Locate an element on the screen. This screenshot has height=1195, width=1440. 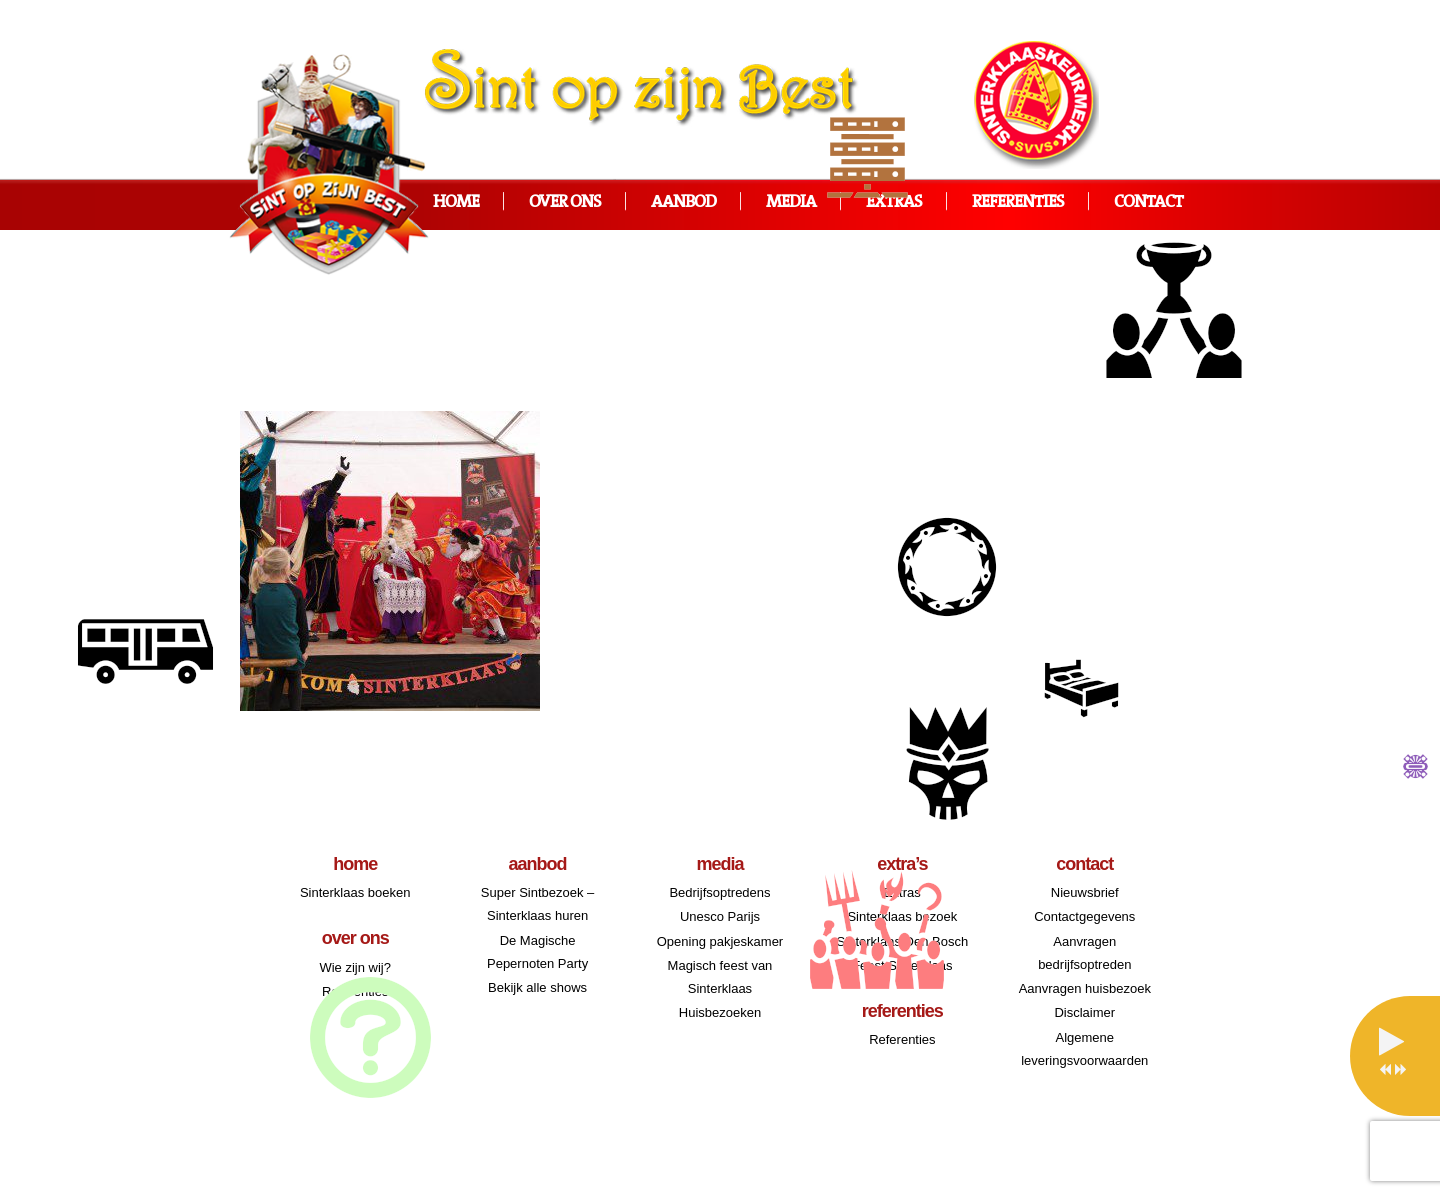
indicates a rebellion or protest event in-game is located at coordinates (877, 922).